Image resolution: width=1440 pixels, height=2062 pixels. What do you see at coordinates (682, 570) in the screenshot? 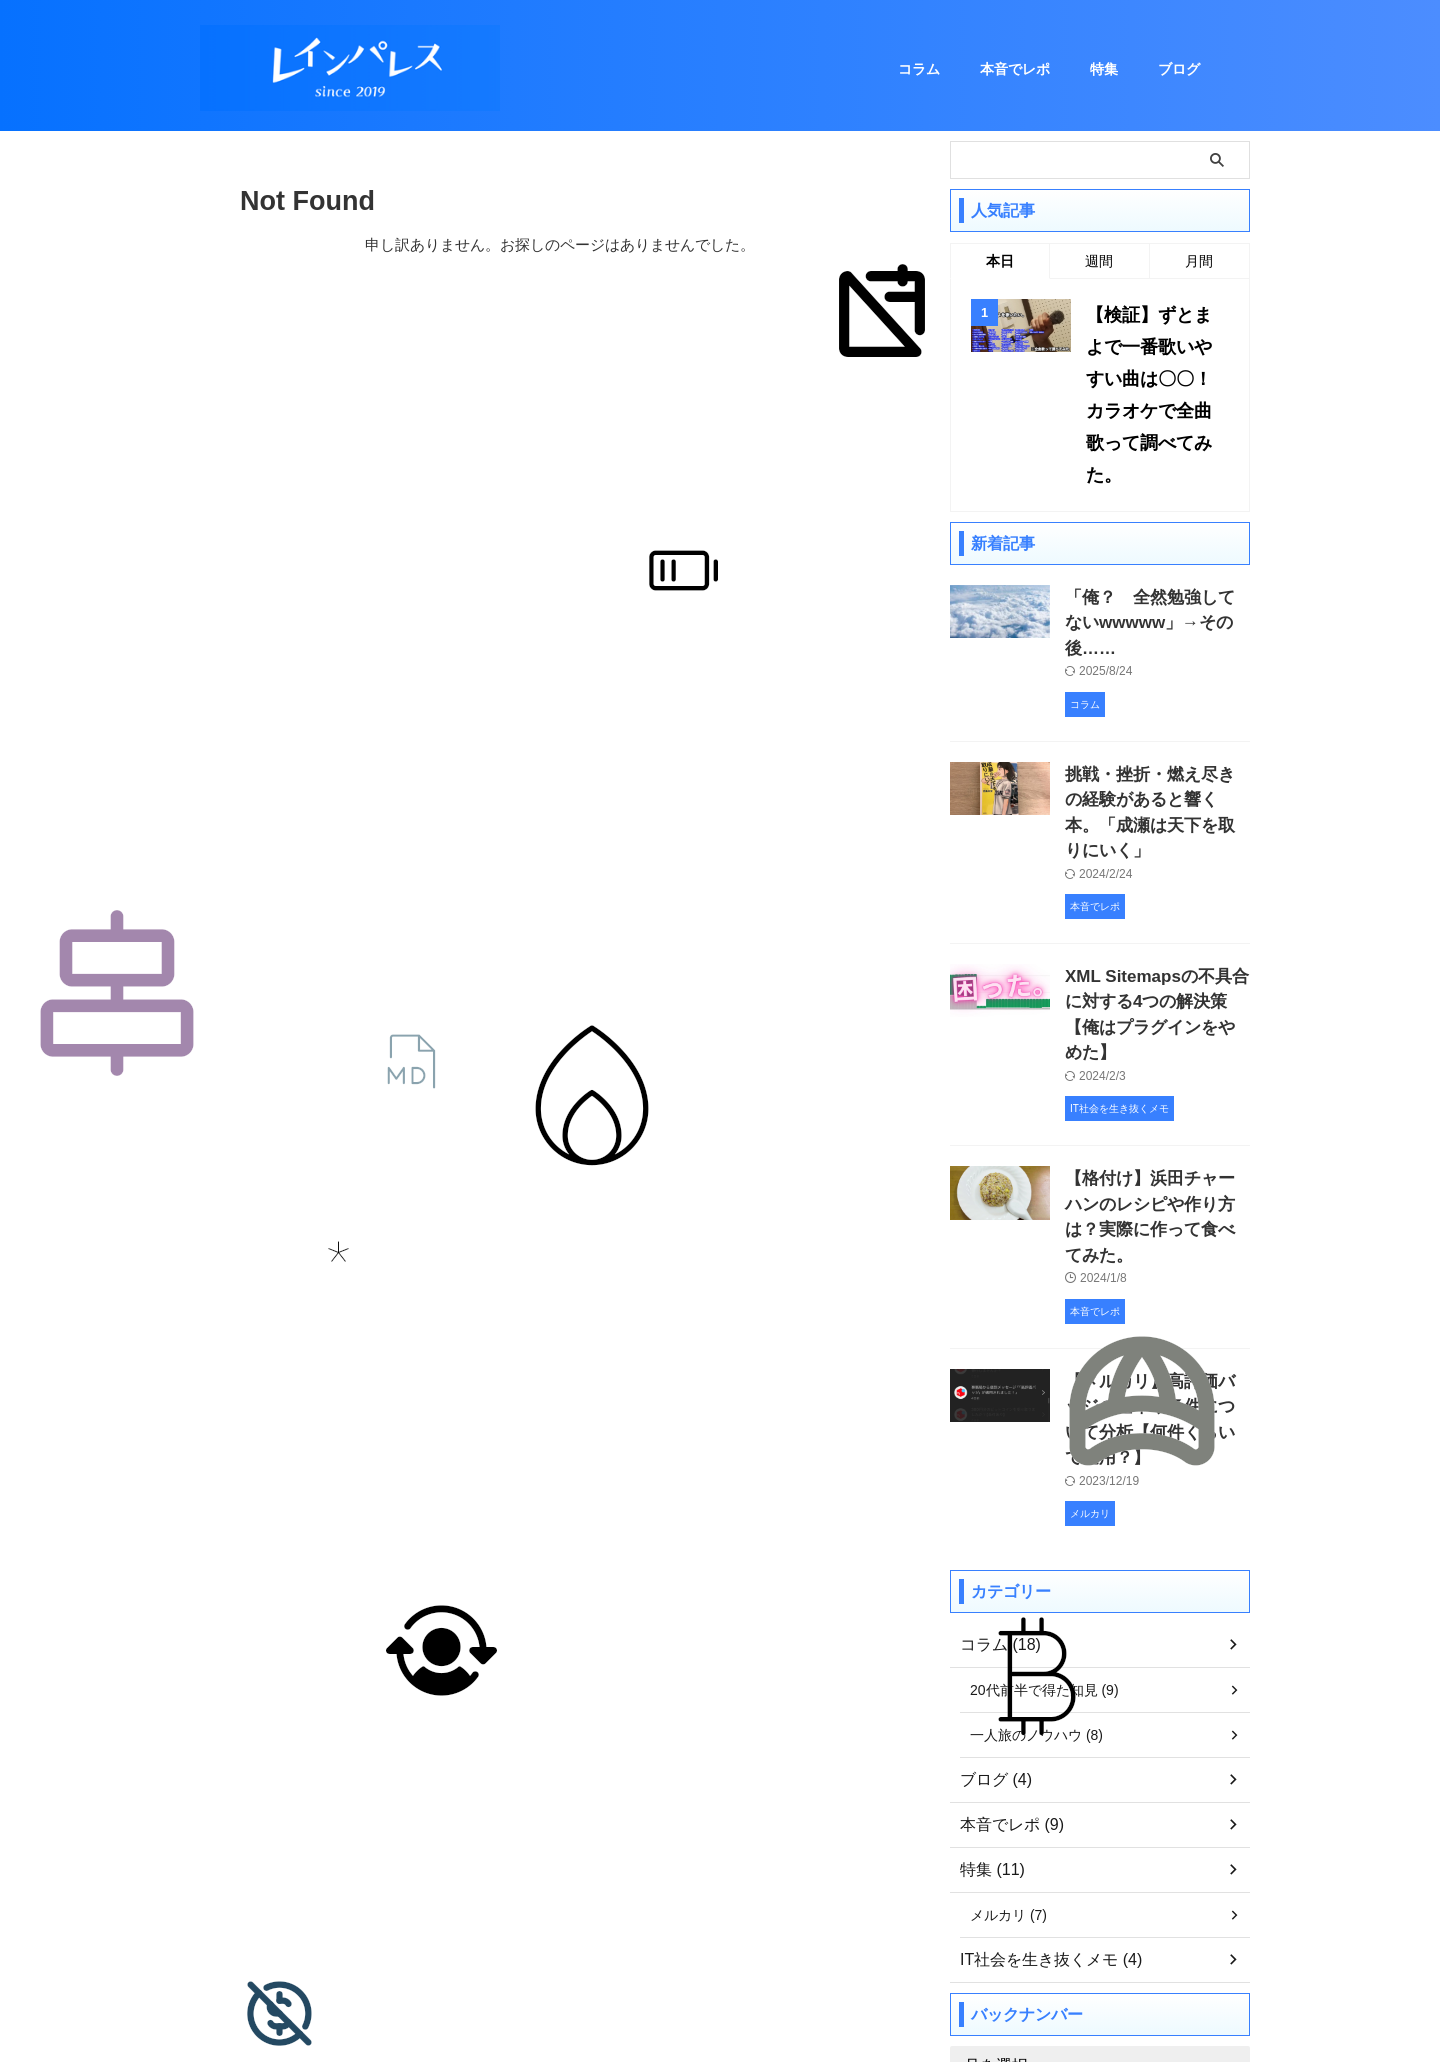
I see `indicates medium battery level` at bounding box center [682, 570].